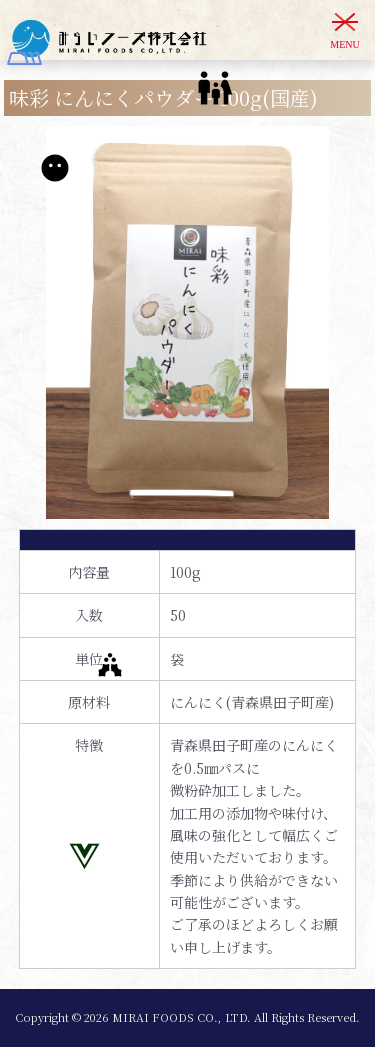  Describe the element at coordinates (215, 88) in the screenshot. I see `indicates family restroom facility nearby` at that location.